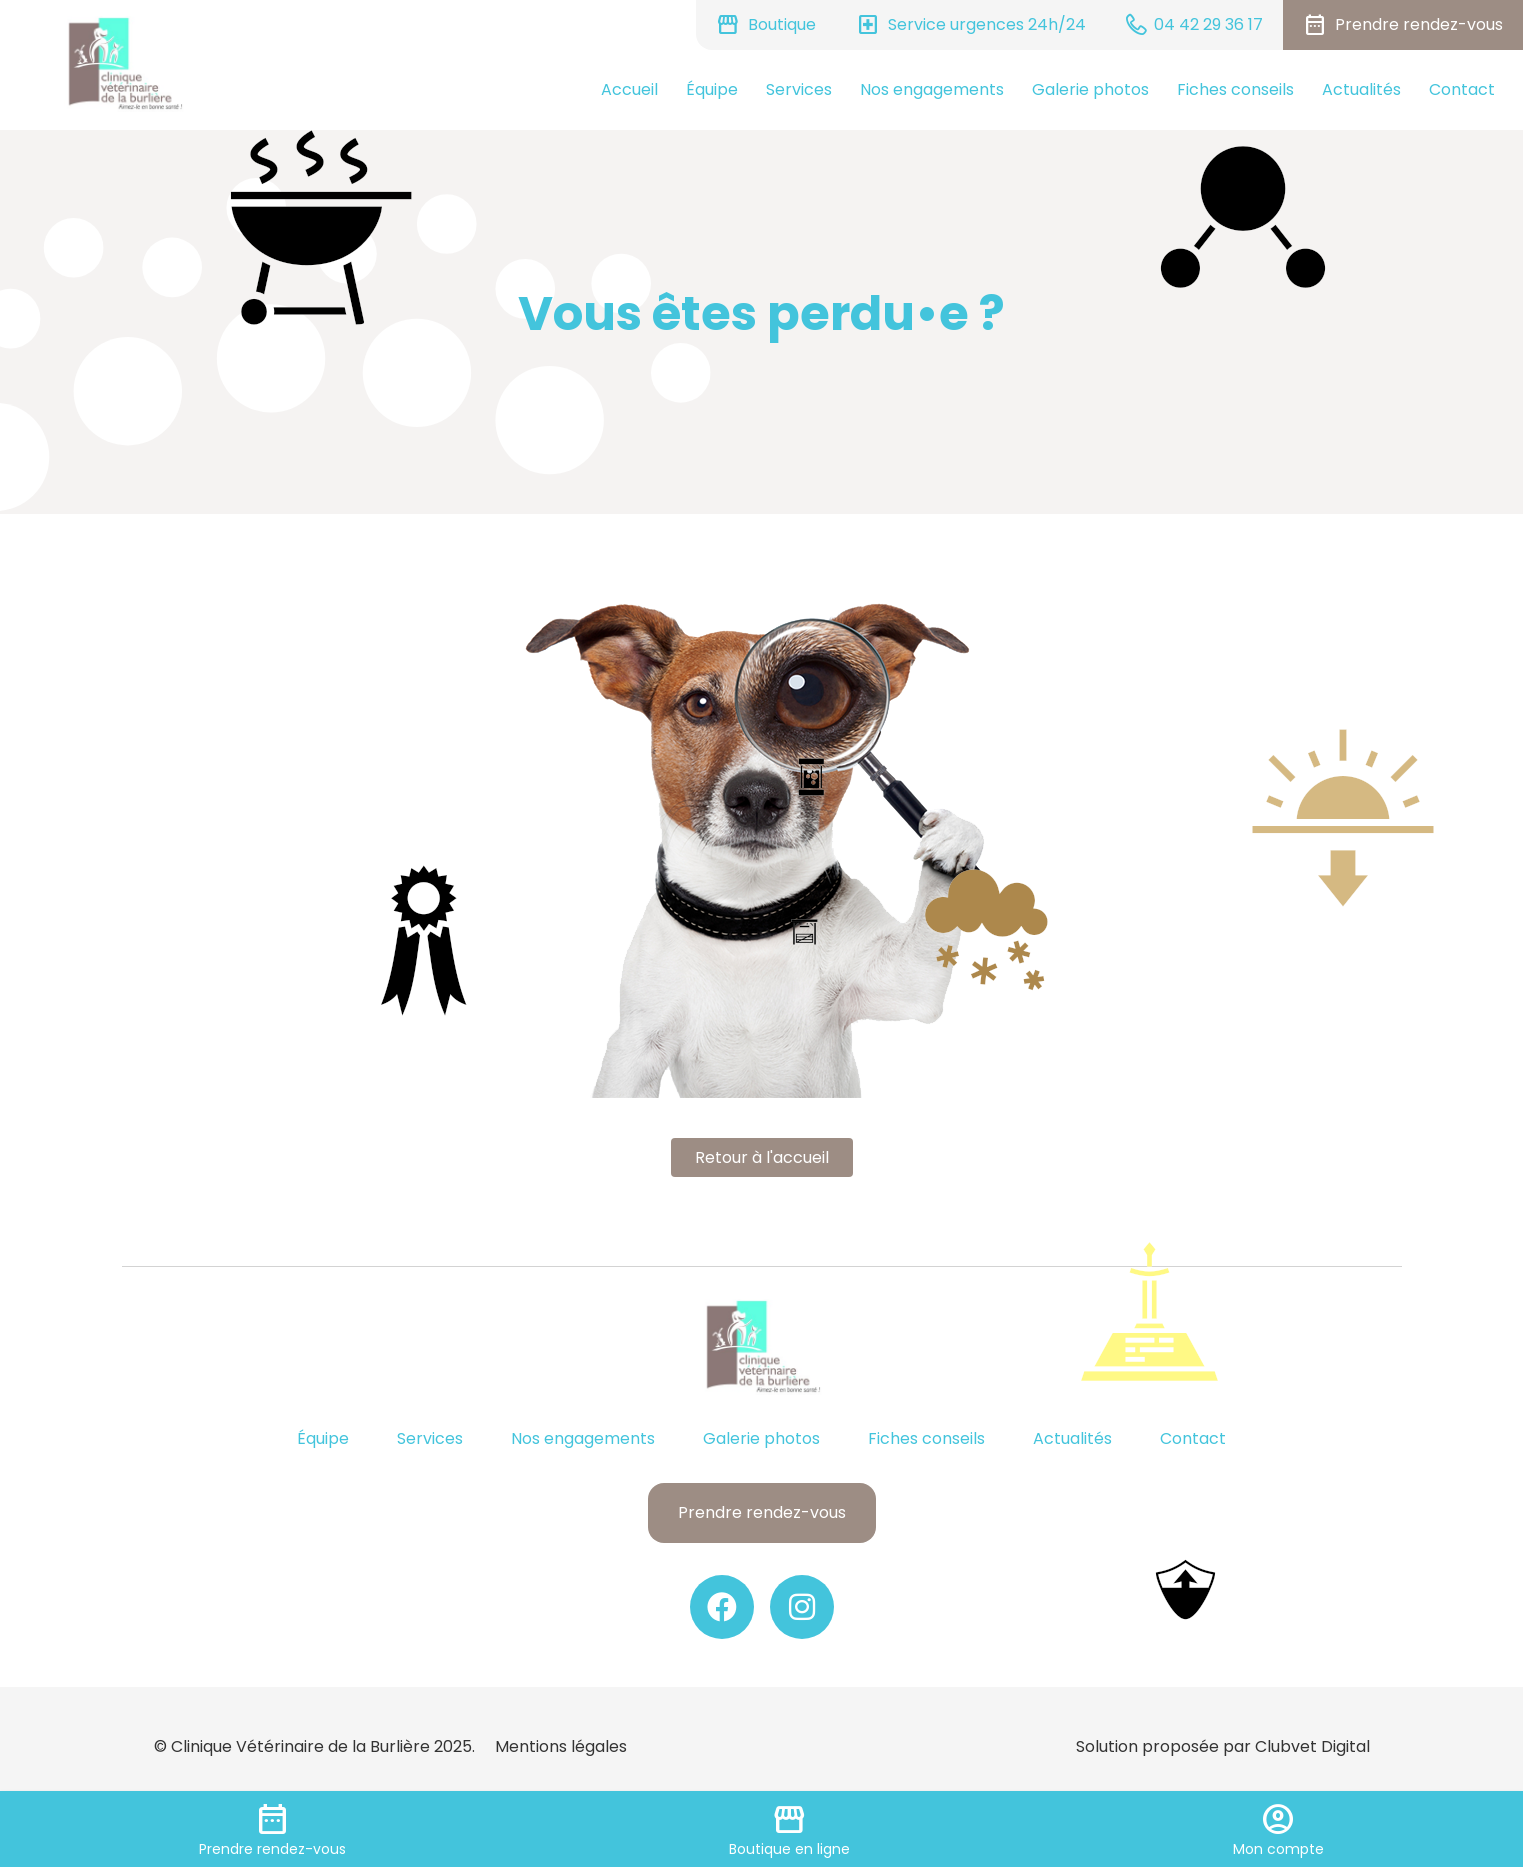  Describe the element at coordinates (986, 930) in the screenshot. I see `indicates snowy weather conditions` at that location.